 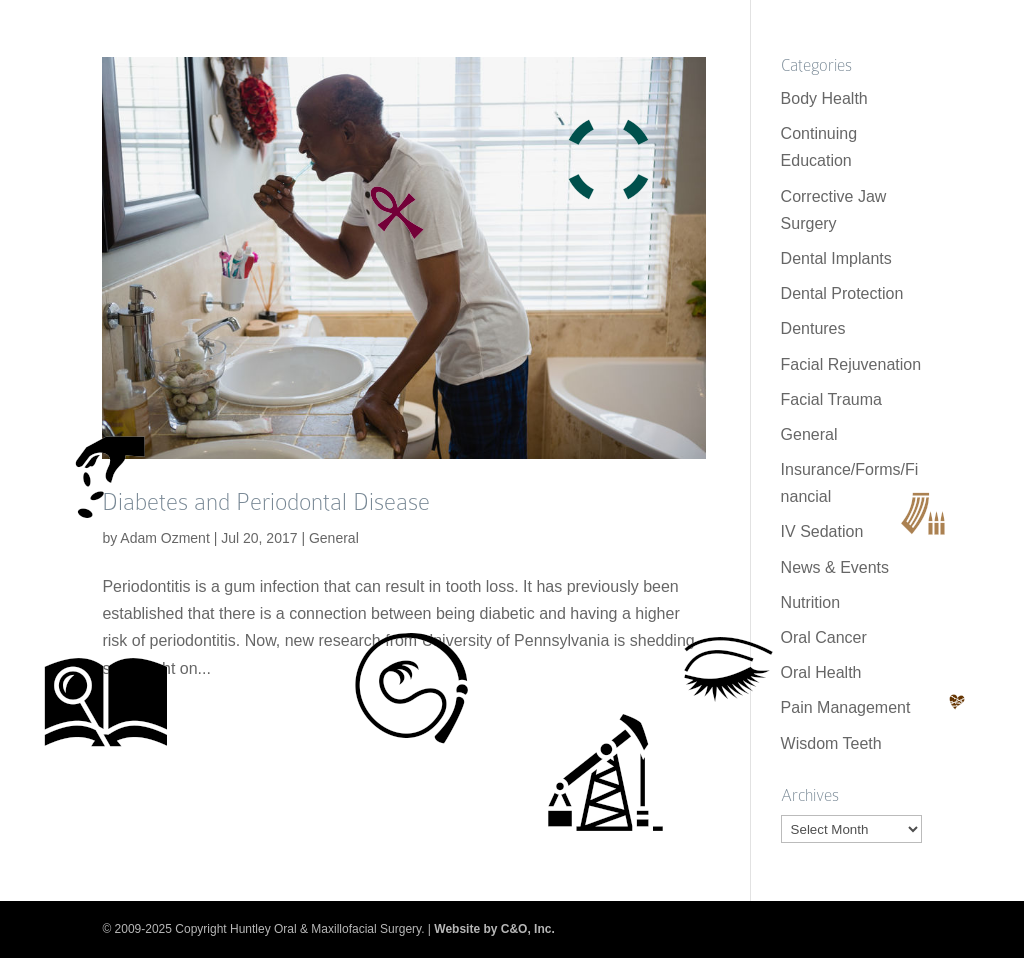 I want to click on access oil production or extraction features, so click(x=605, y=772).